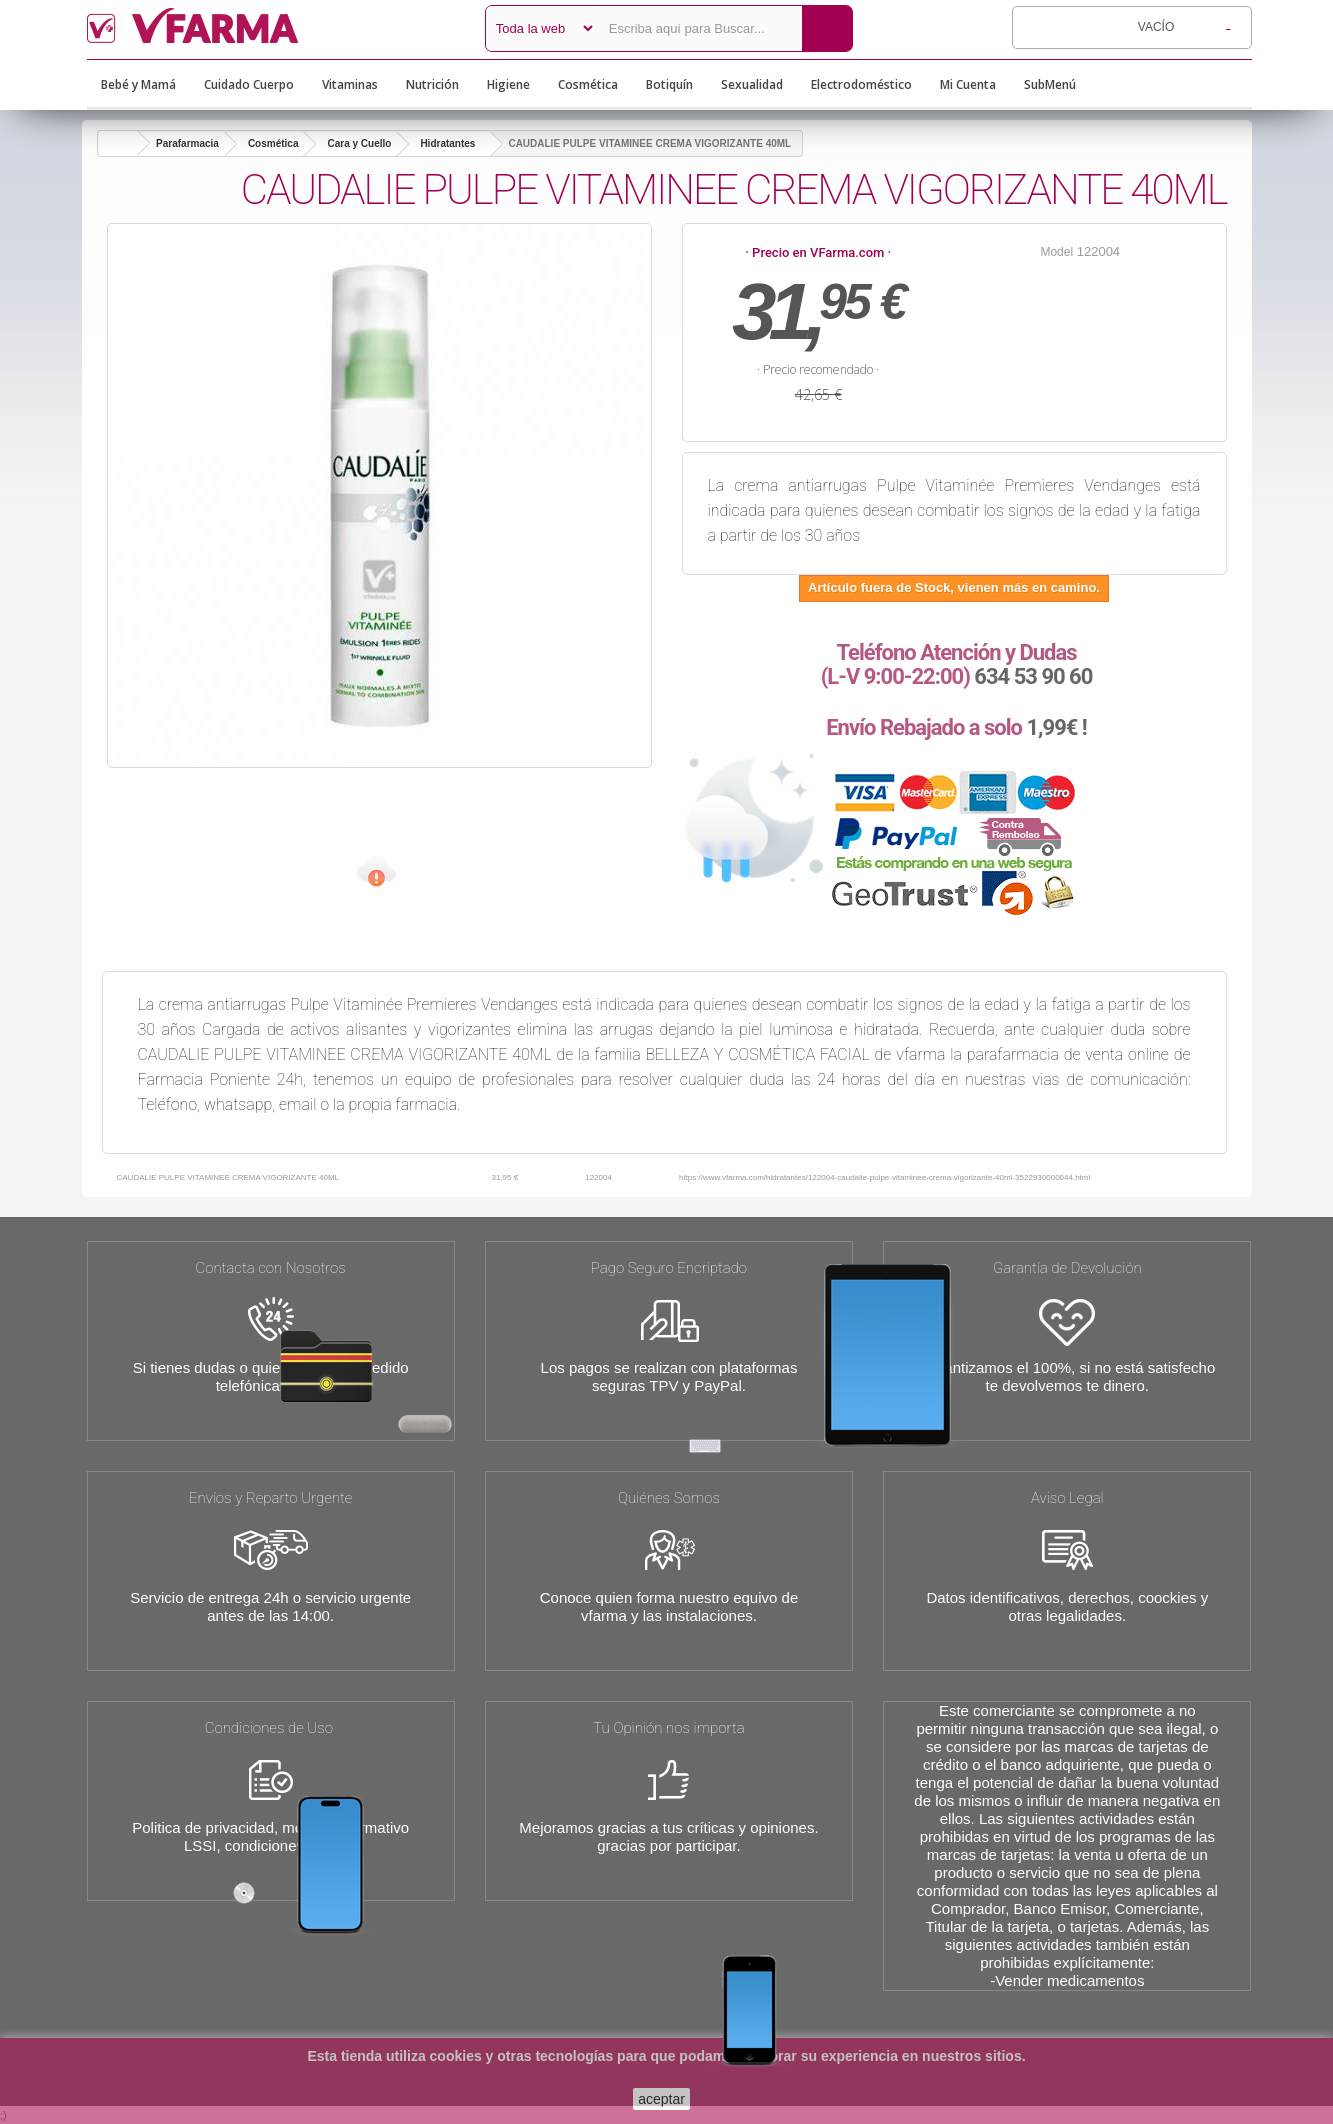  I want to click on severe weather alert notification, so click(376, 870).